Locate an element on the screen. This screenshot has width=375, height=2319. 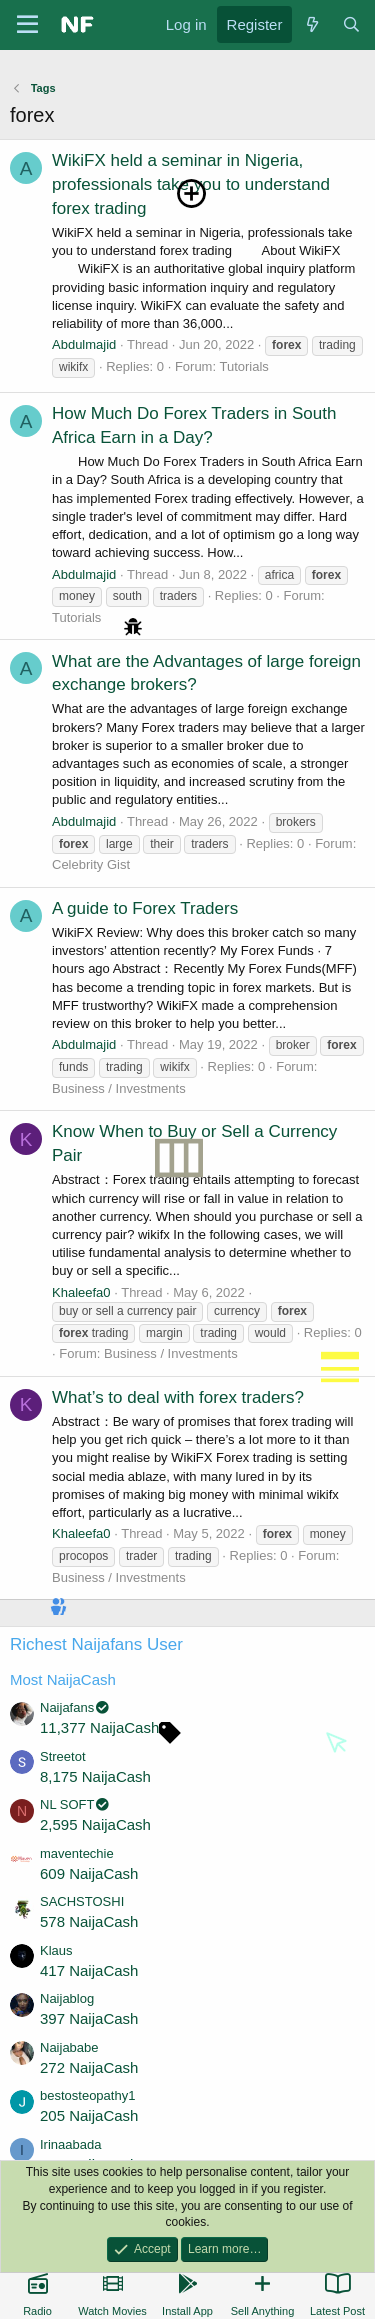
view group members or team is located at coordinates (58, 1606).